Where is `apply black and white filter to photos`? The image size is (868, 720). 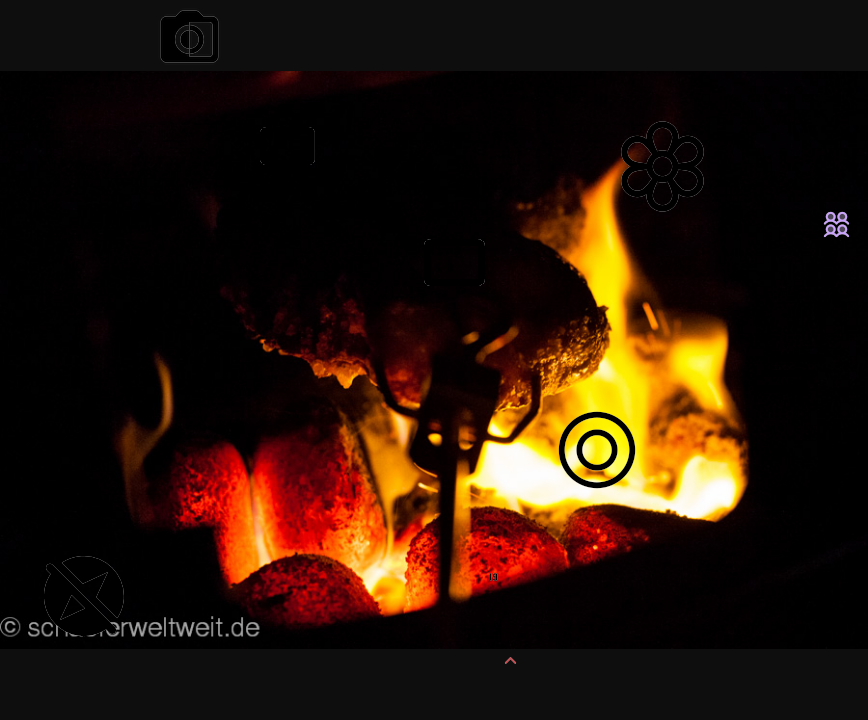
apply black and white filter to photos is located at coordinates (189, 36).